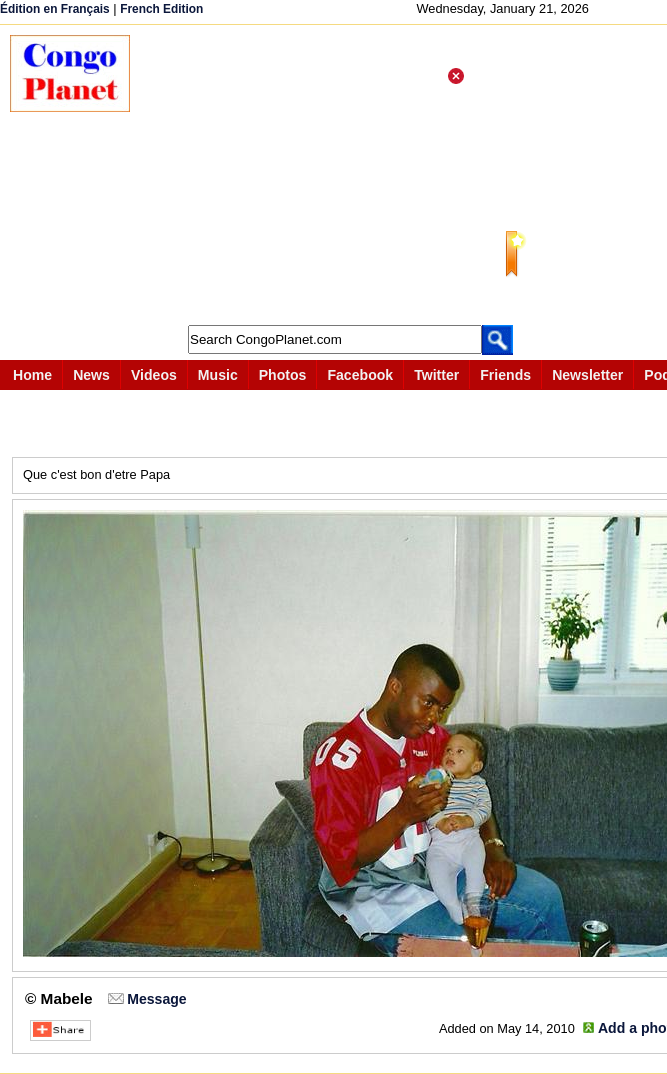 The image size is (667, 1074). I want to click on cancel or close the current action, so click(456, 76).